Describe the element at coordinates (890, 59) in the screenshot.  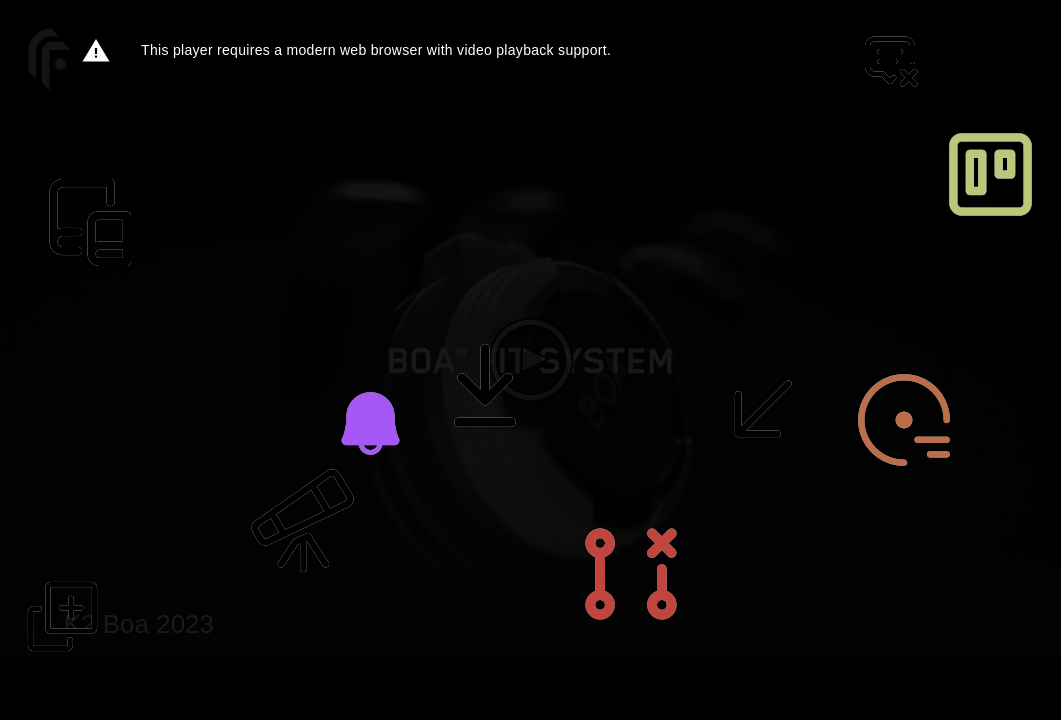
I see `delete a message or conversation` at that location.